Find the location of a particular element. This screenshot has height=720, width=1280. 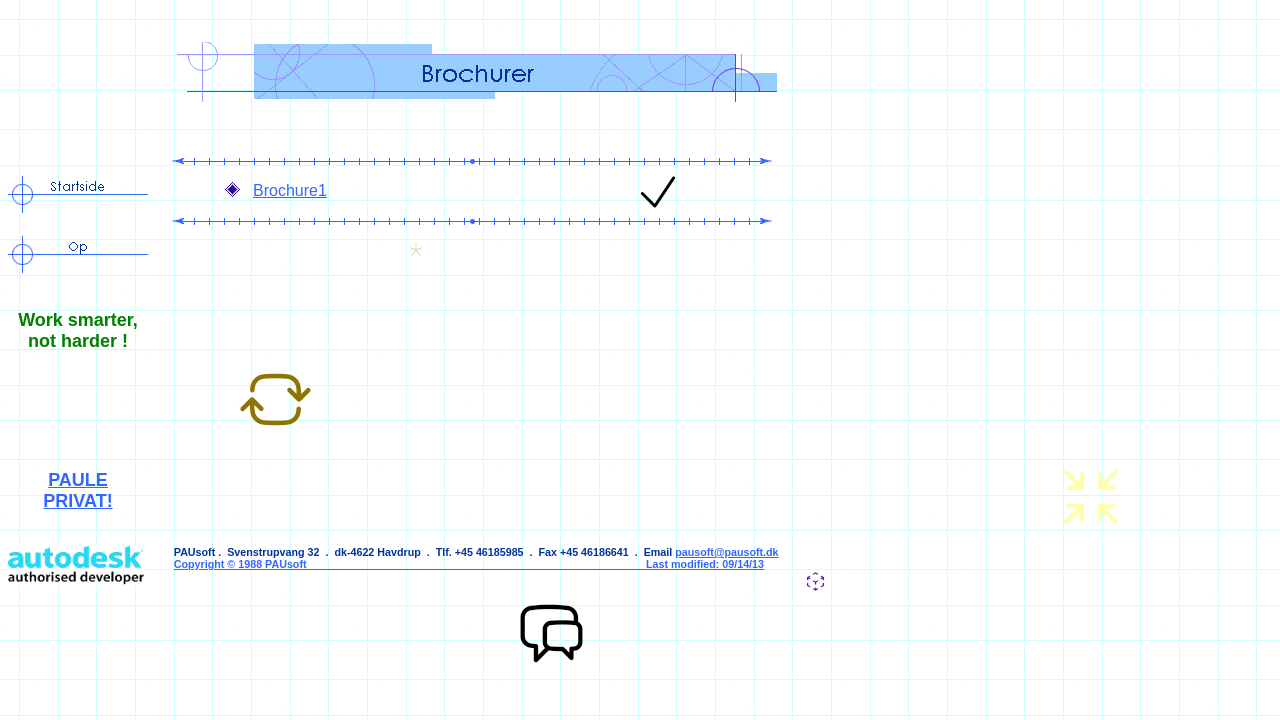

view 3D model or object is located at coordinates (815, 581).